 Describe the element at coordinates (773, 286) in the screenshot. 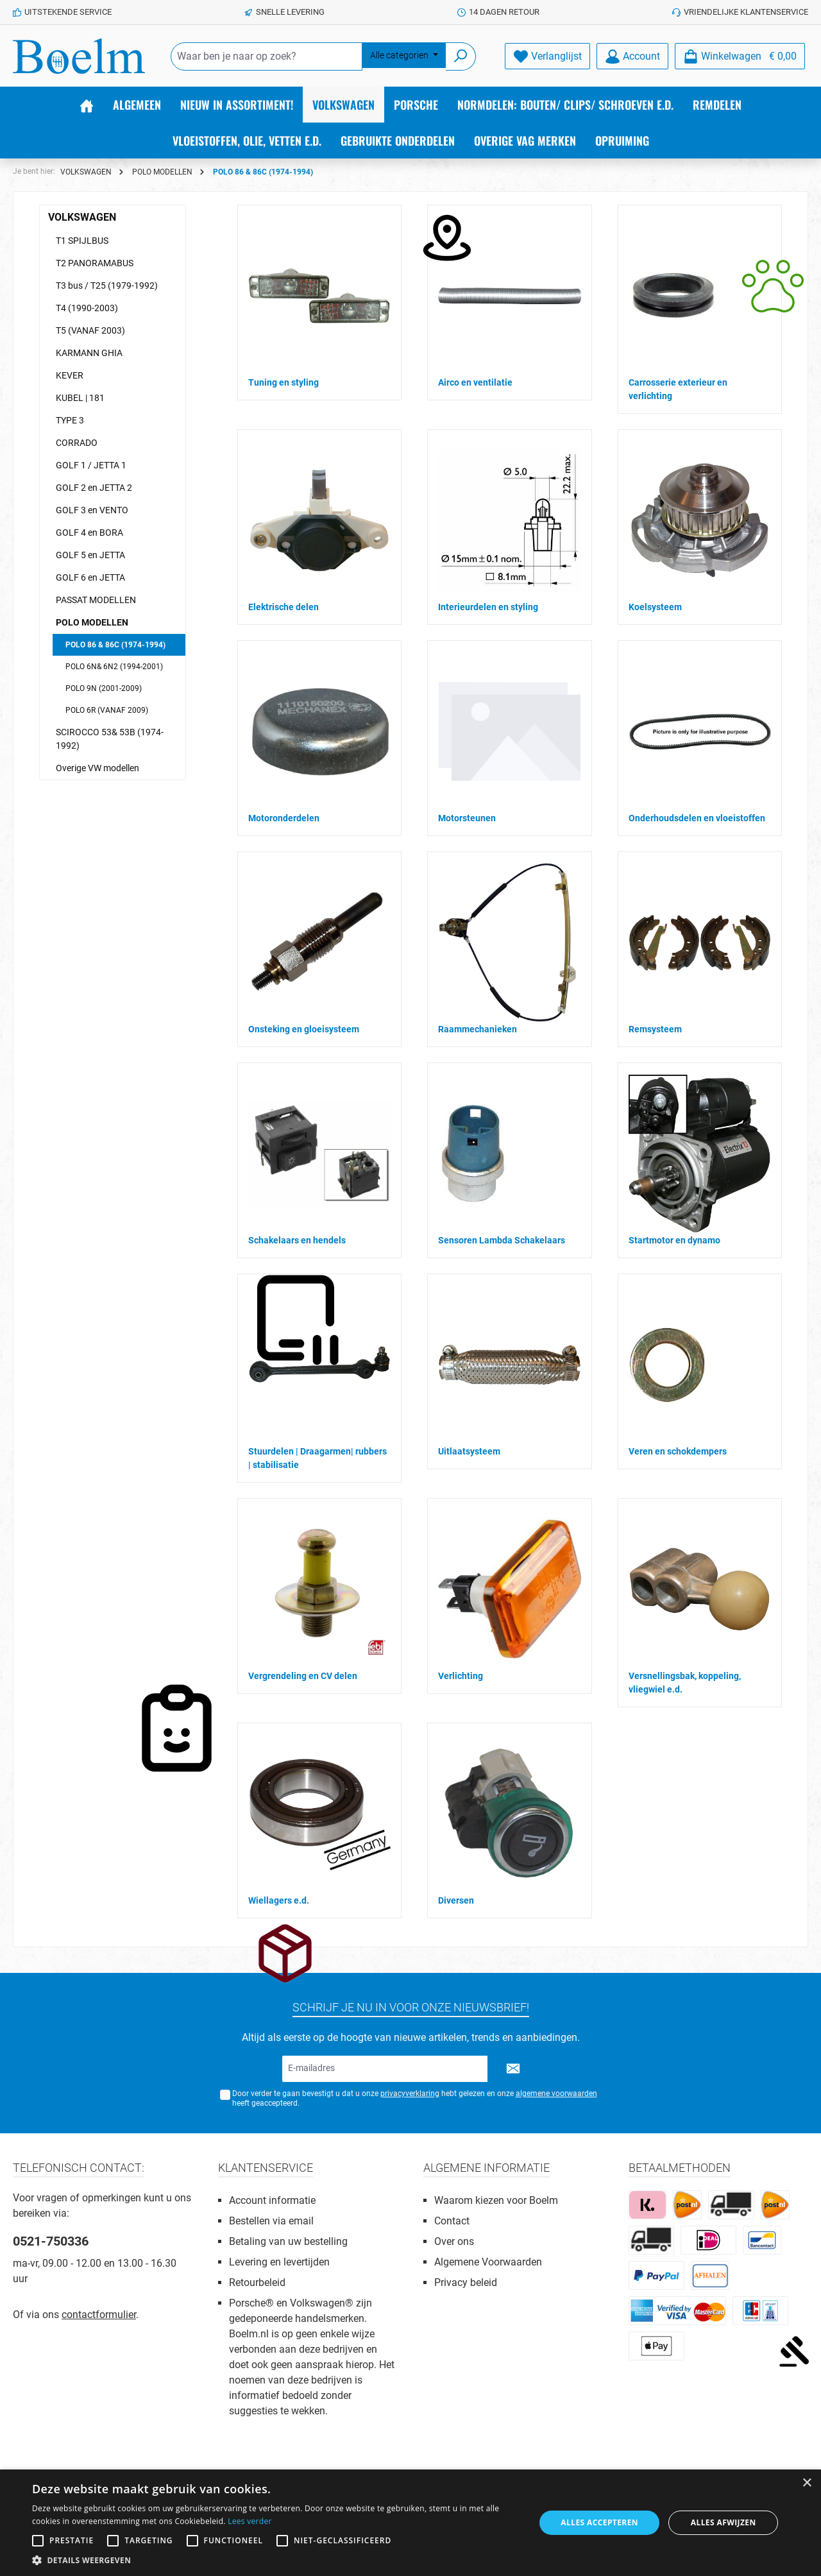

I see `access pet-related features or settings` at that location.